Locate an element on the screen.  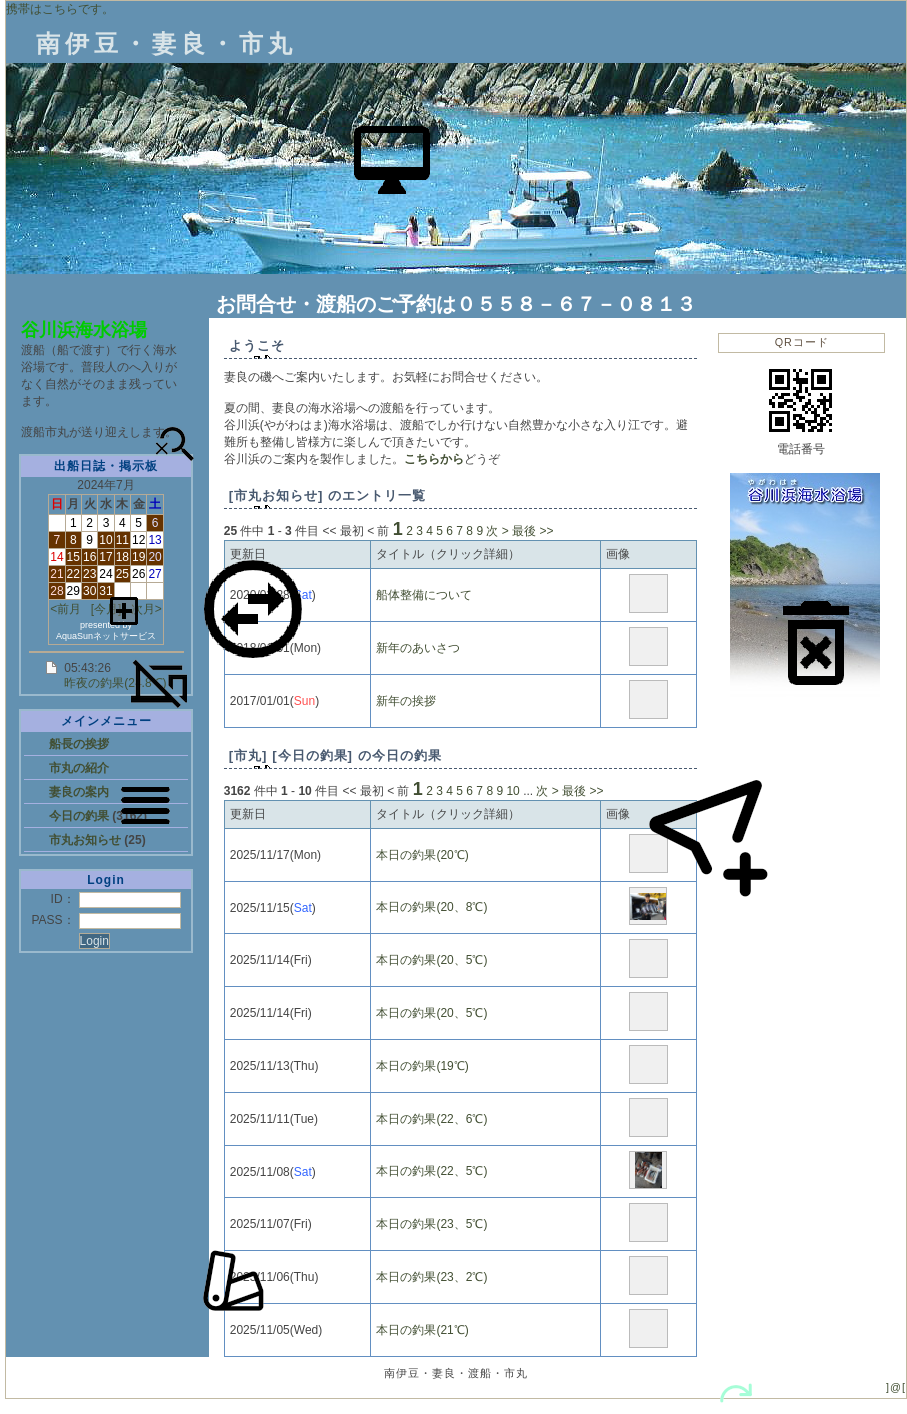
access desktop or computer settings is located at coordinates (392, 160).